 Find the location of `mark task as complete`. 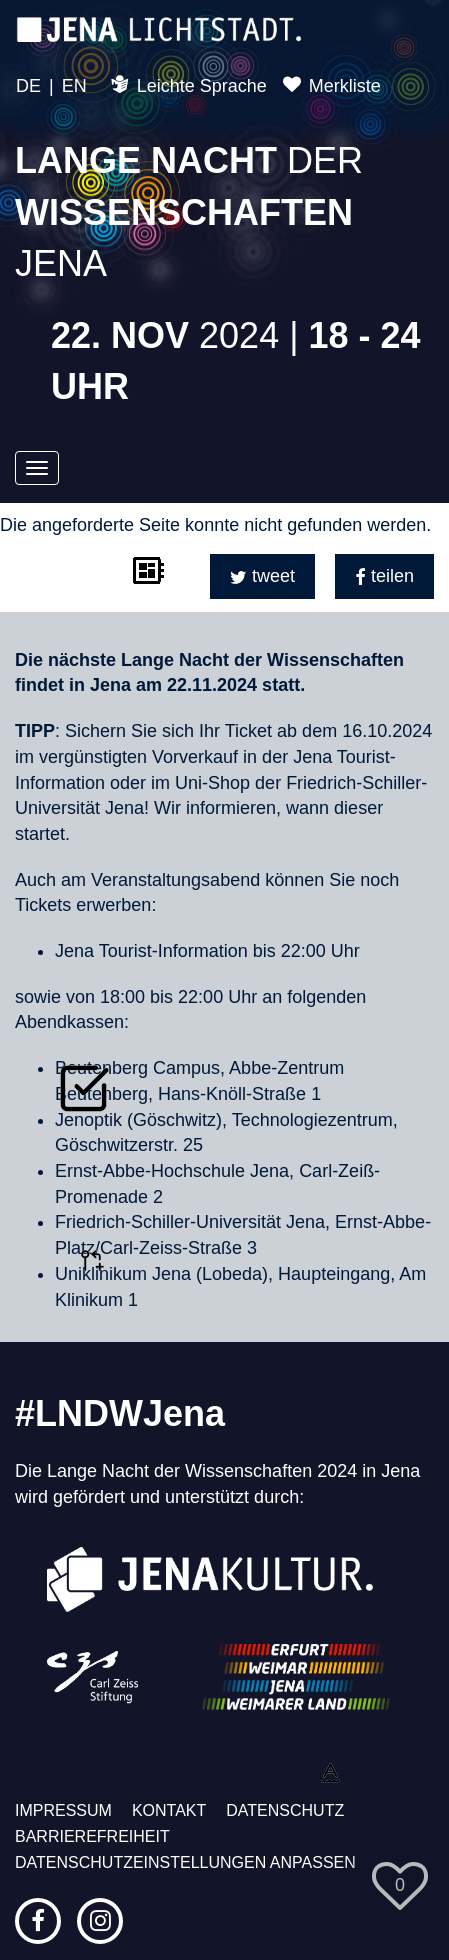

mark task as complete is located at coordinates (83, 1088).